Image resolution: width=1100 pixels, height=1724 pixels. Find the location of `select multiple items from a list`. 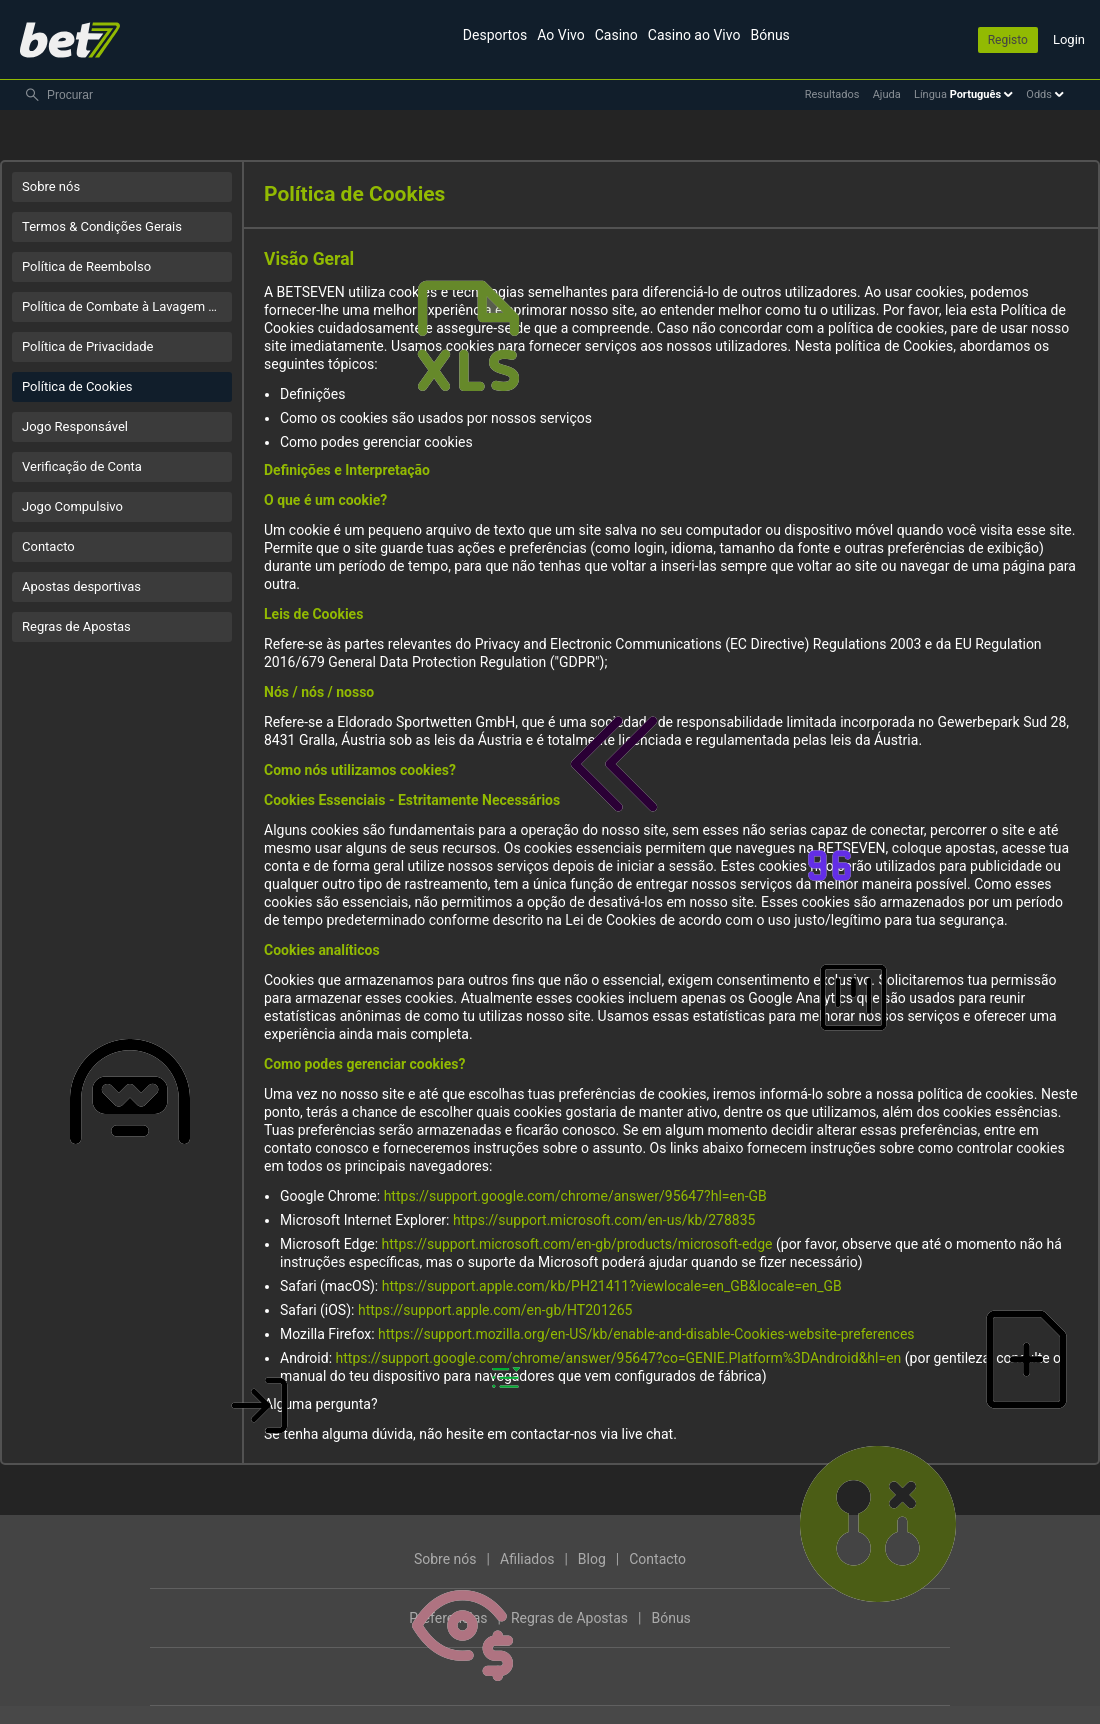

select multiple items from a list is located at coordinates (505, 1377).